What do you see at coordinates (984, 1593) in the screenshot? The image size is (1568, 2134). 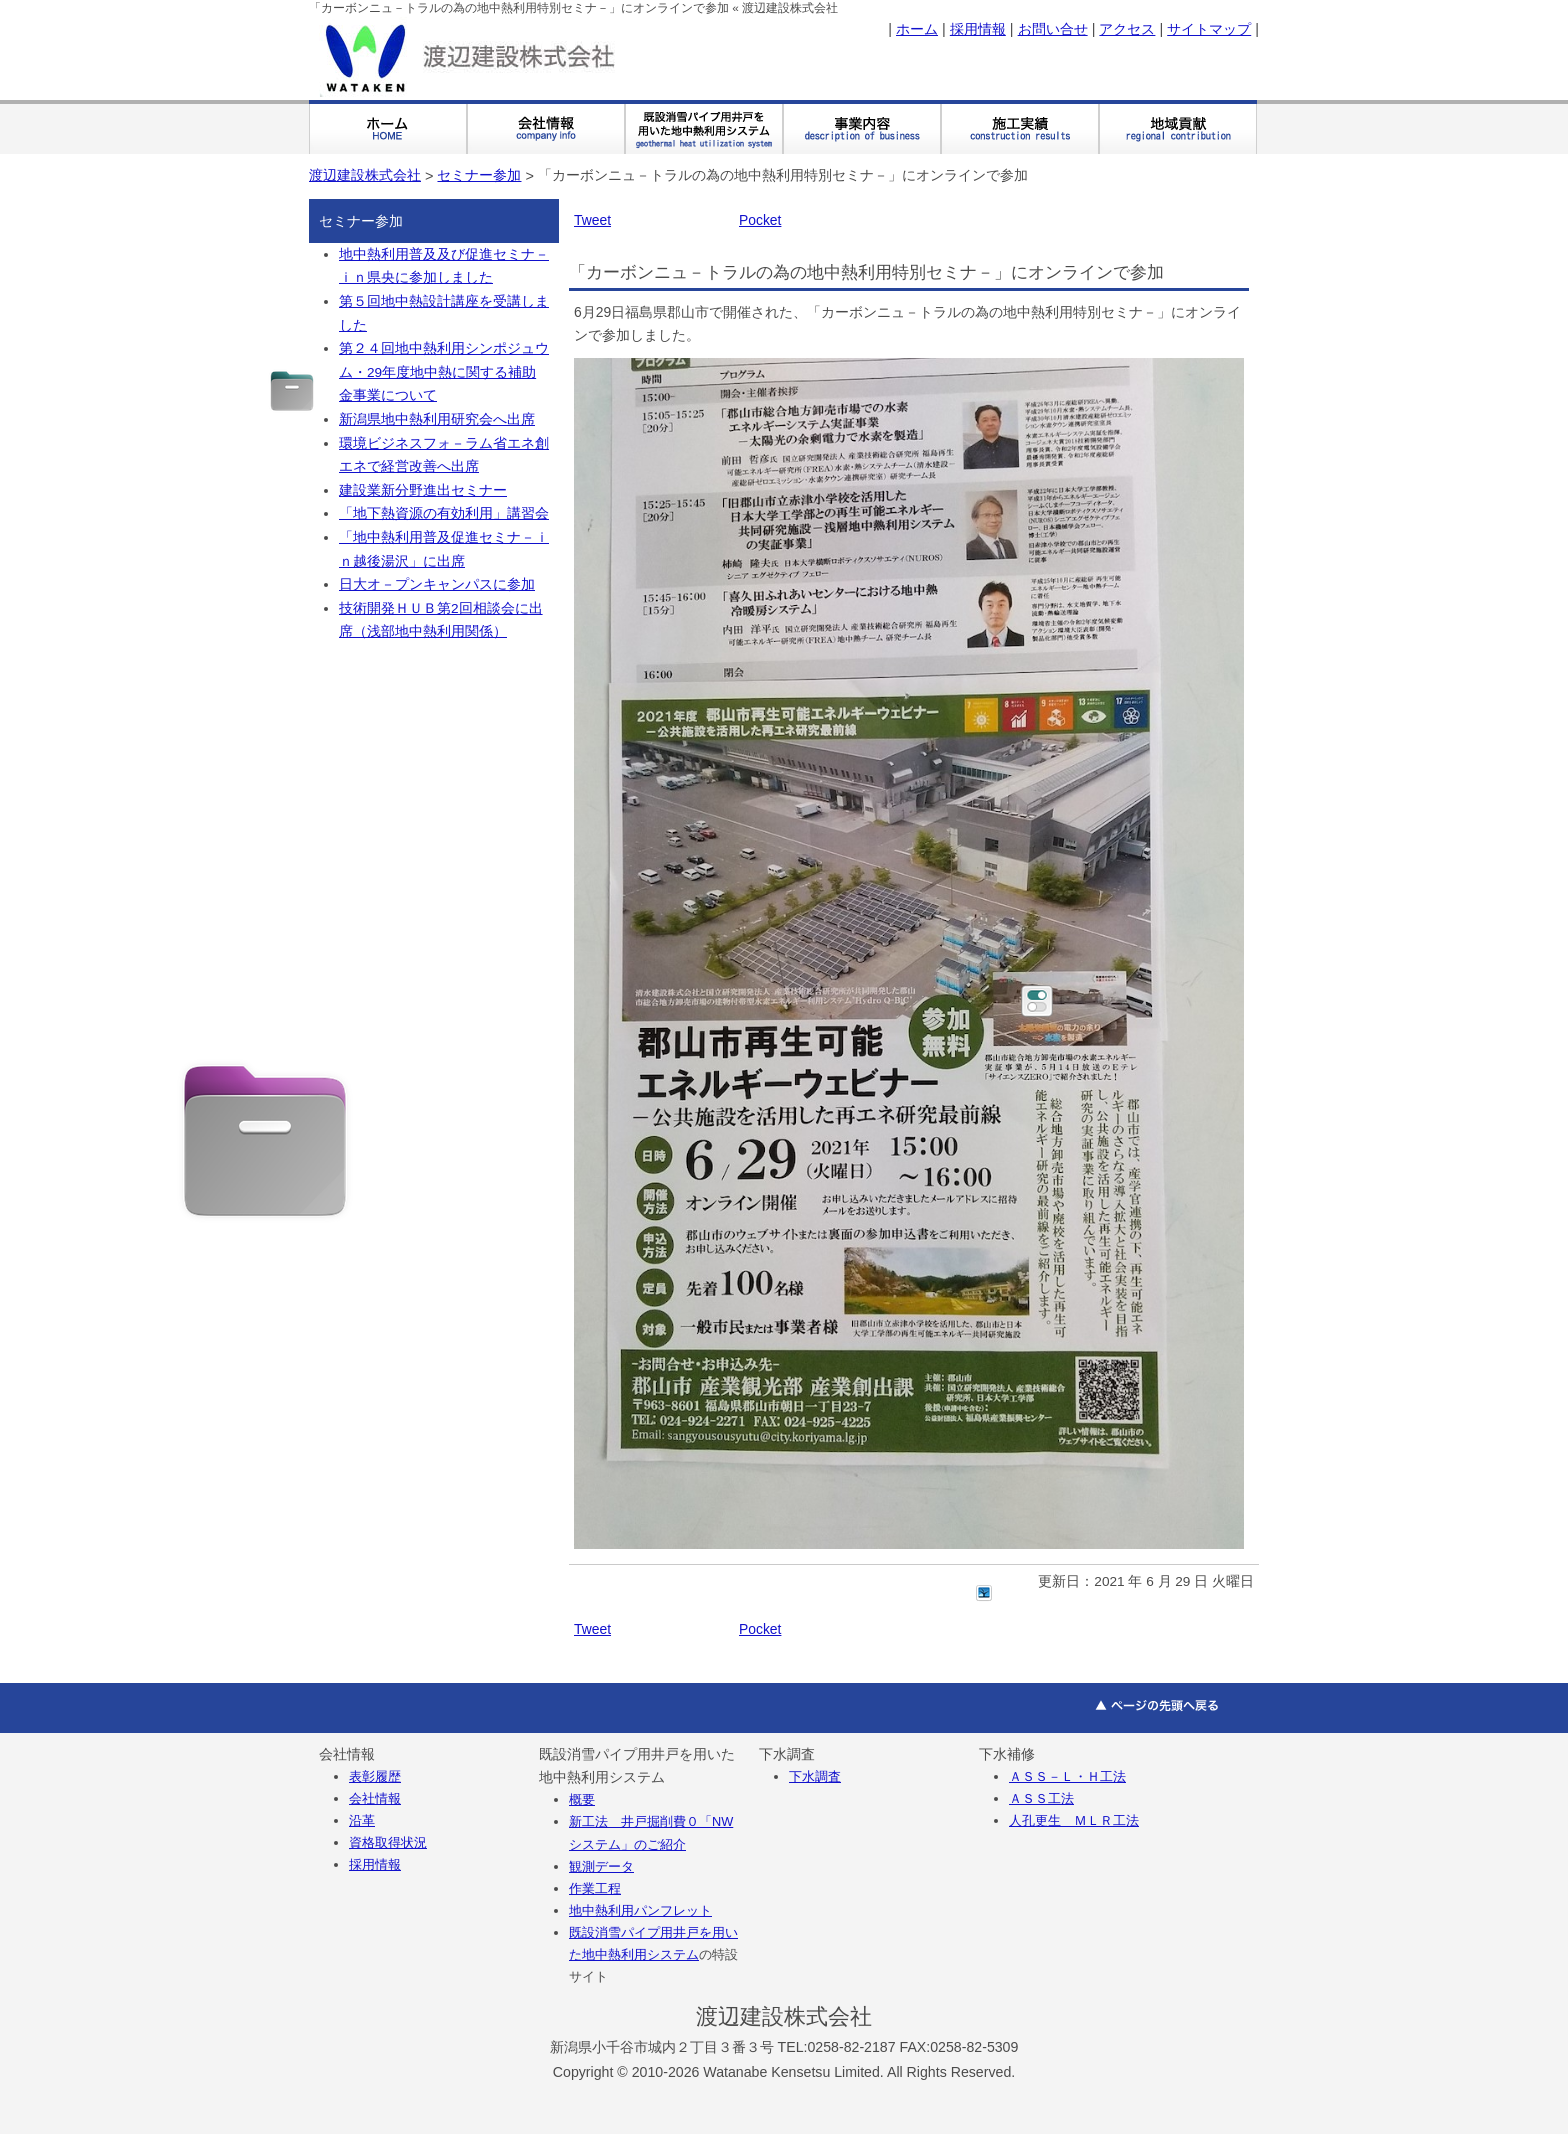 I see `open Shotwell photo manager` at bounding box center [984, 1593].